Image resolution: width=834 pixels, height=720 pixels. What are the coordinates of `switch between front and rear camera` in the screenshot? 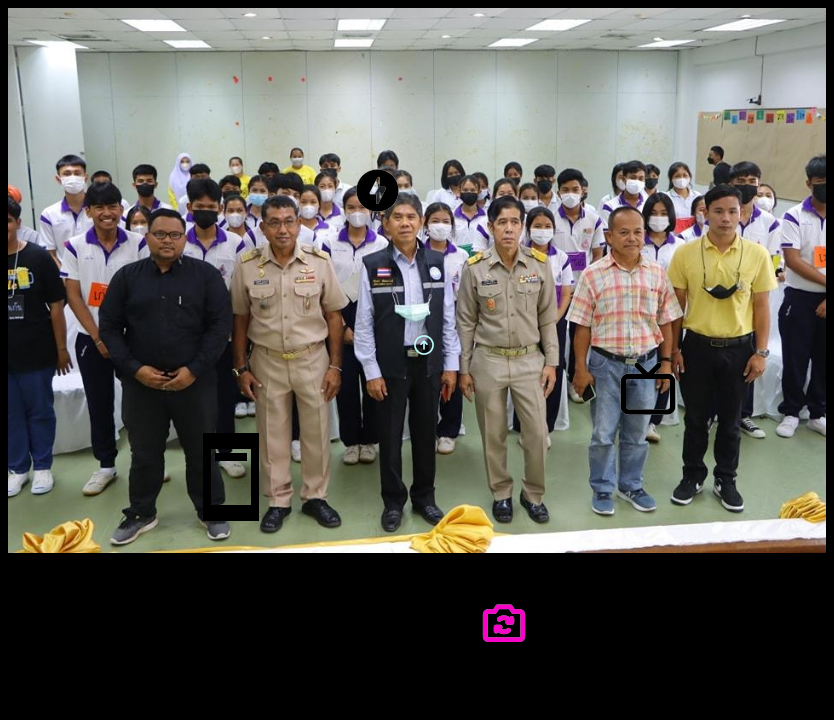 It's located at (504, 624).